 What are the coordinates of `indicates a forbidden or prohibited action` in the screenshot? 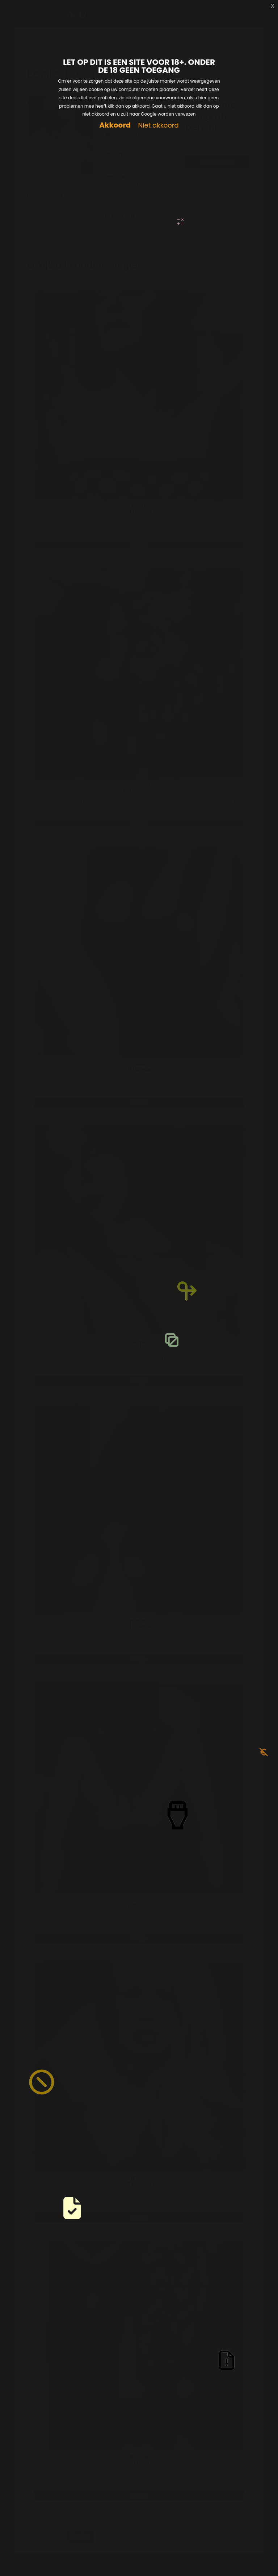 It's located at (42, 2082).